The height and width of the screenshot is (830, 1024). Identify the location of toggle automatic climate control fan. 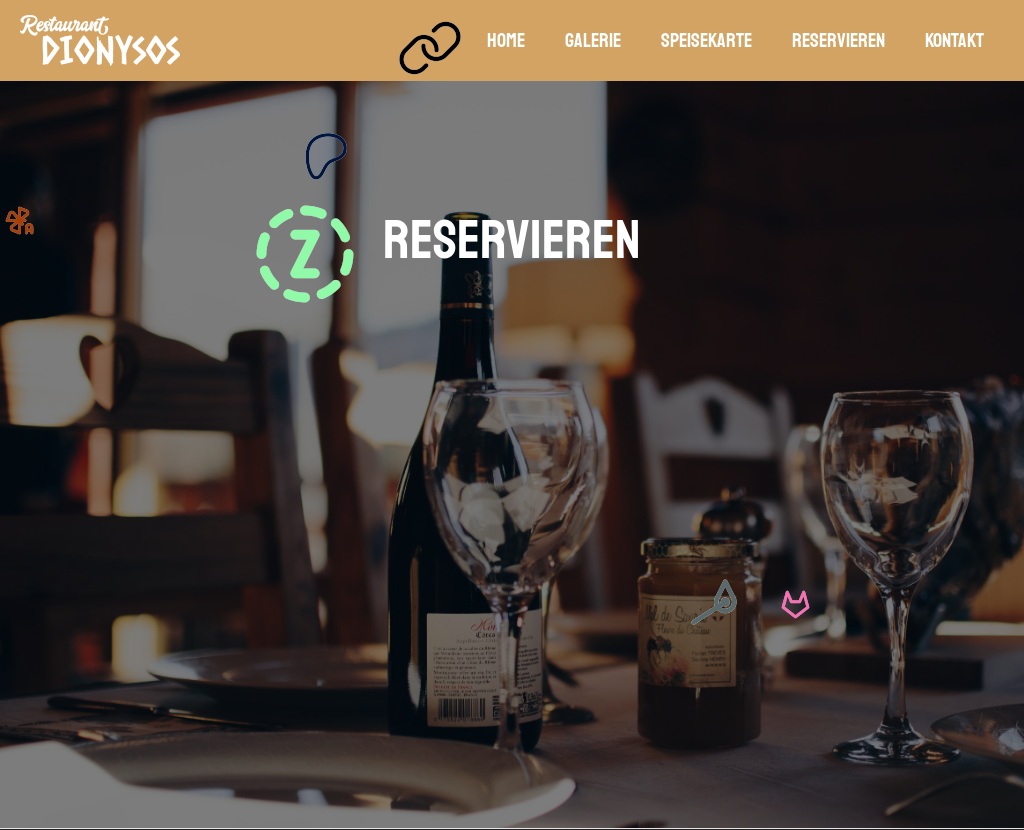
(19, 220).